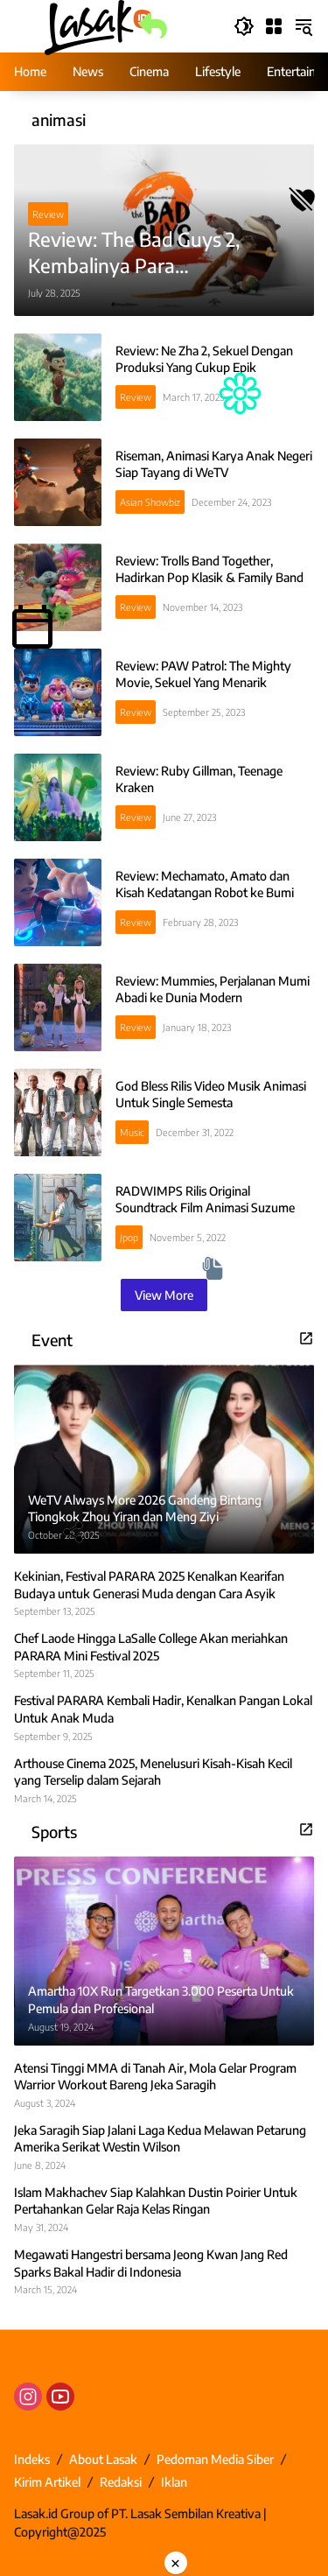 The height and width of the screenshot is (2576, 328). Describe the element at coordinates (153, 26) in the screenshot. I see `reply to a message` at that location.